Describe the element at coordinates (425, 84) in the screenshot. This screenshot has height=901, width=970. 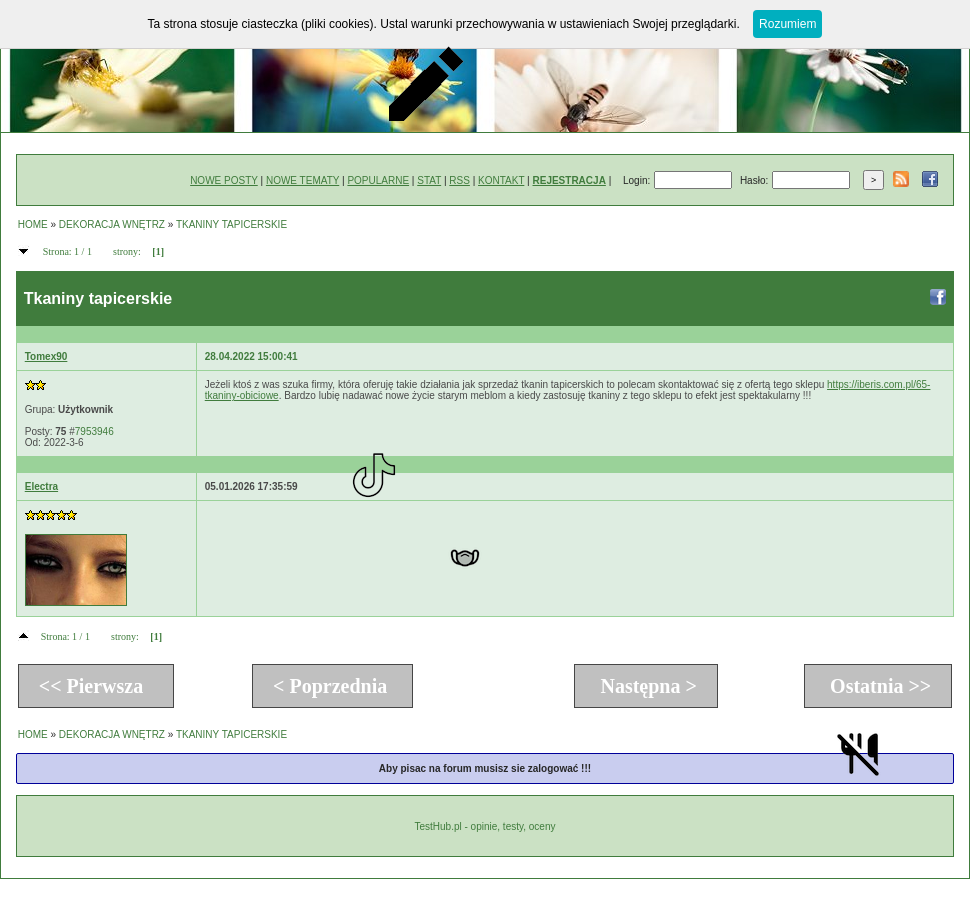
I see `edit or modify content` at that location.